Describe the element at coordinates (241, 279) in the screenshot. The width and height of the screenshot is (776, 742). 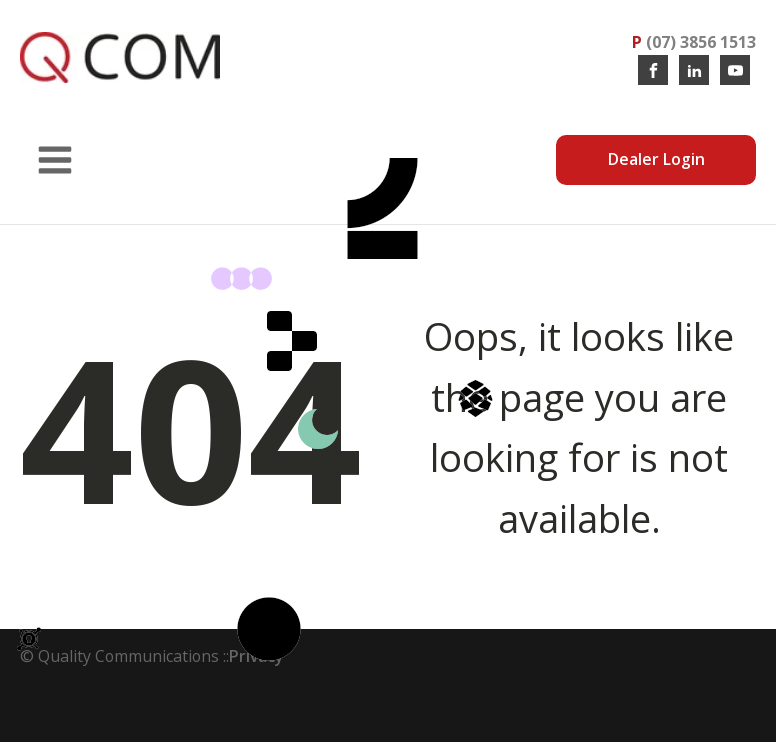
I see `open letterboxd app` at that location.